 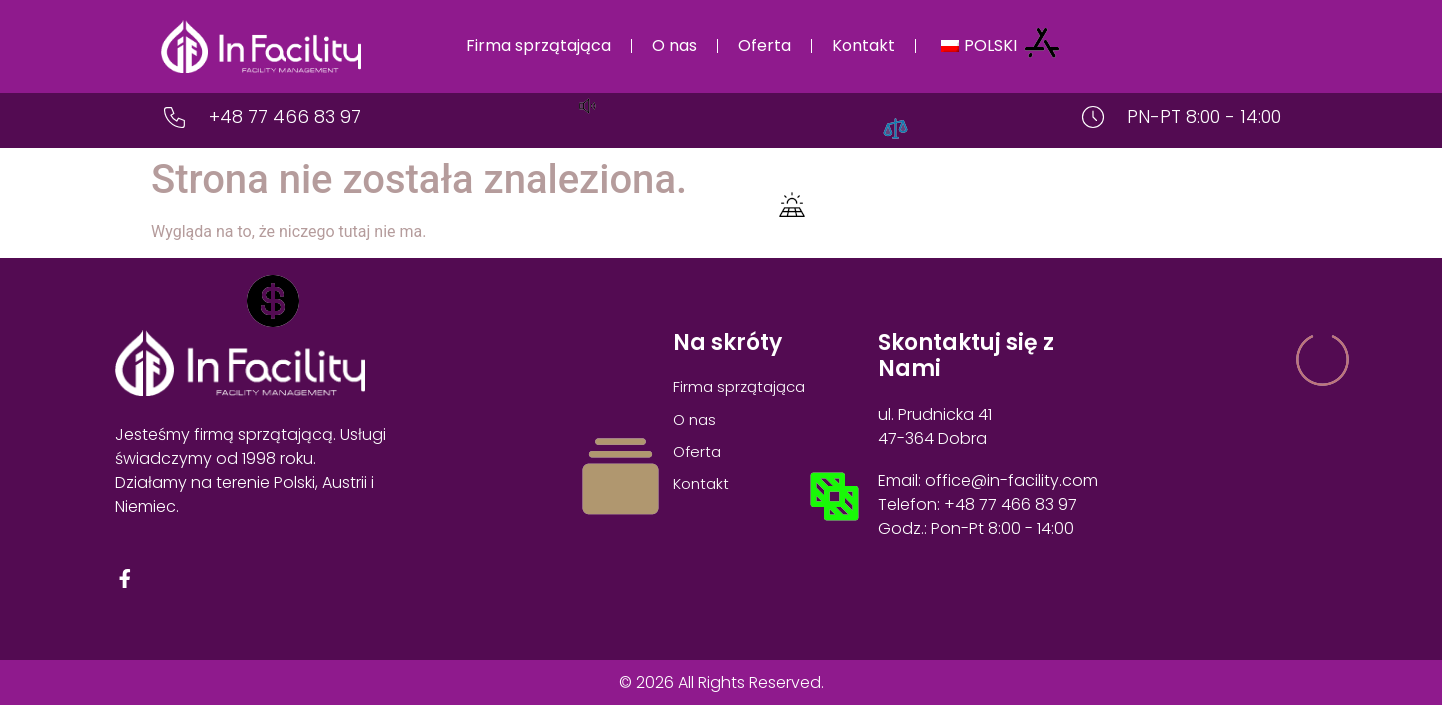 I want to click on loading or processing in progress, so click(x=1322, y=359).